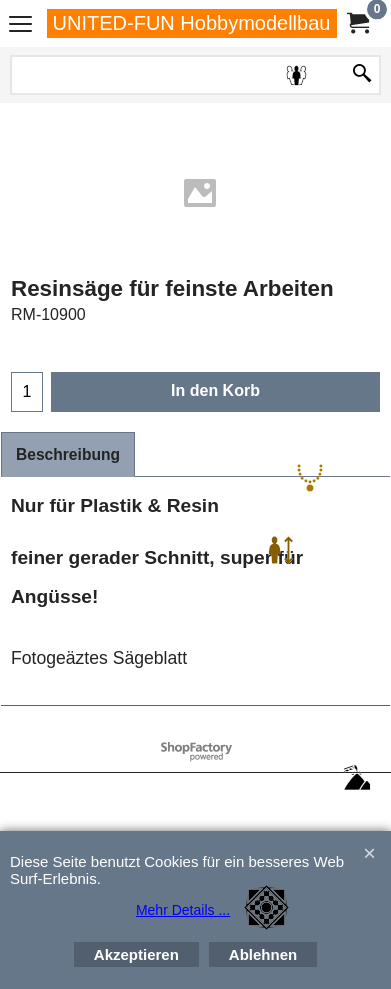 This screenshot has width=391, height=989. Describe the element at coordinates (296, 75) in the screenshot. I see `switch to multiplayer or team mode` at that location.